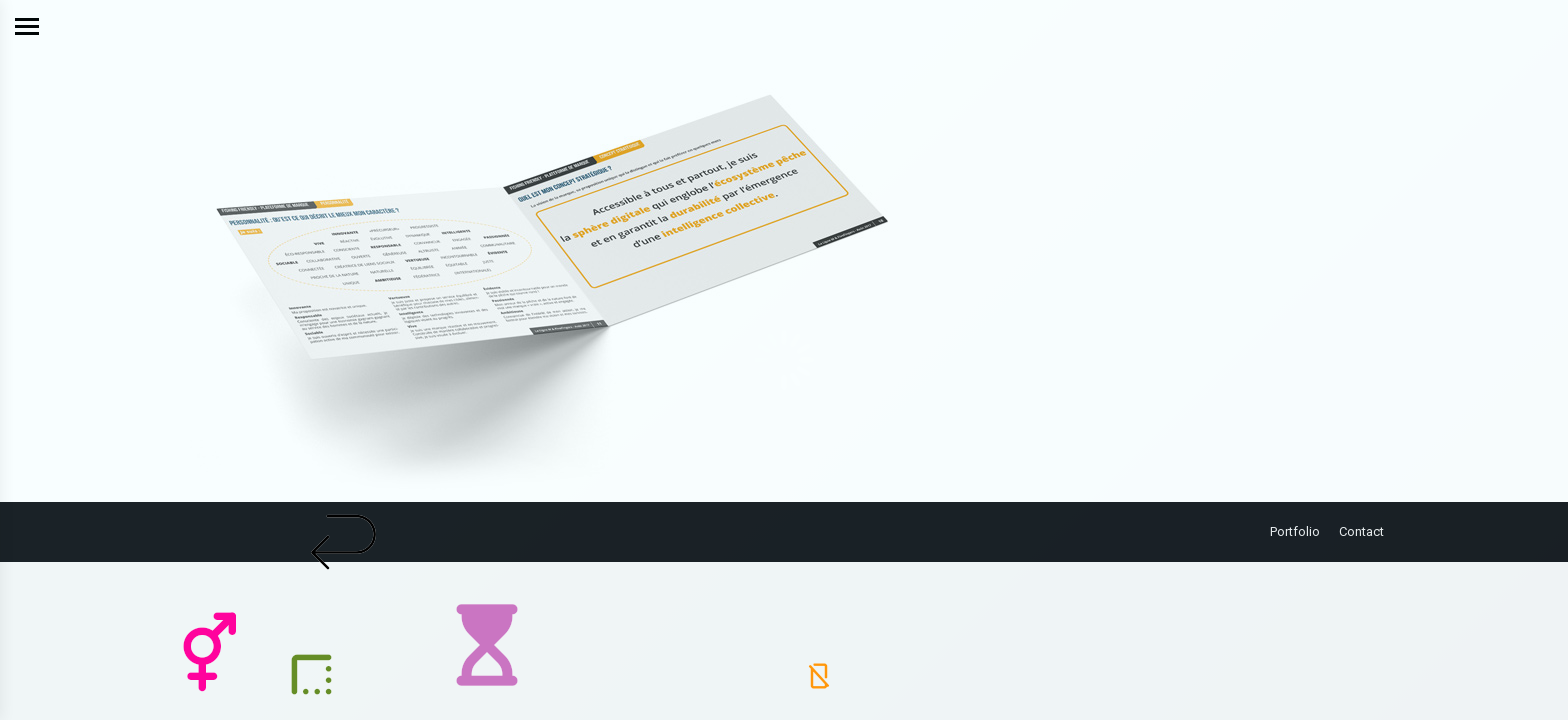 Image resolution: width=1568 pixels, height=720 pixels. I want to click on indicates a process has just started or is beginning, so click(487, 645).